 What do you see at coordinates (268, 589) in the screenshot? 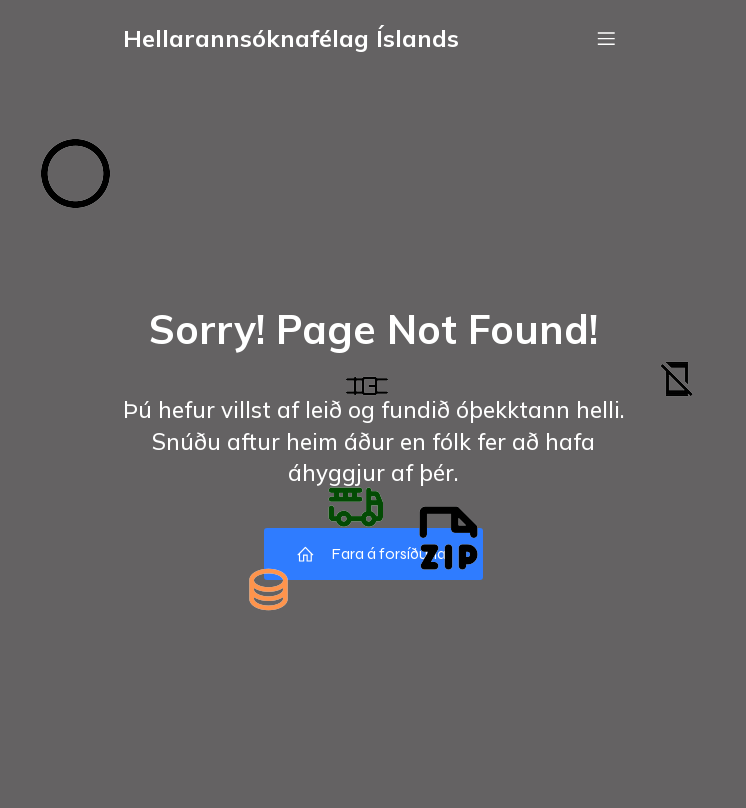
I see `access database or data storage` at bounding box center [268, 589].